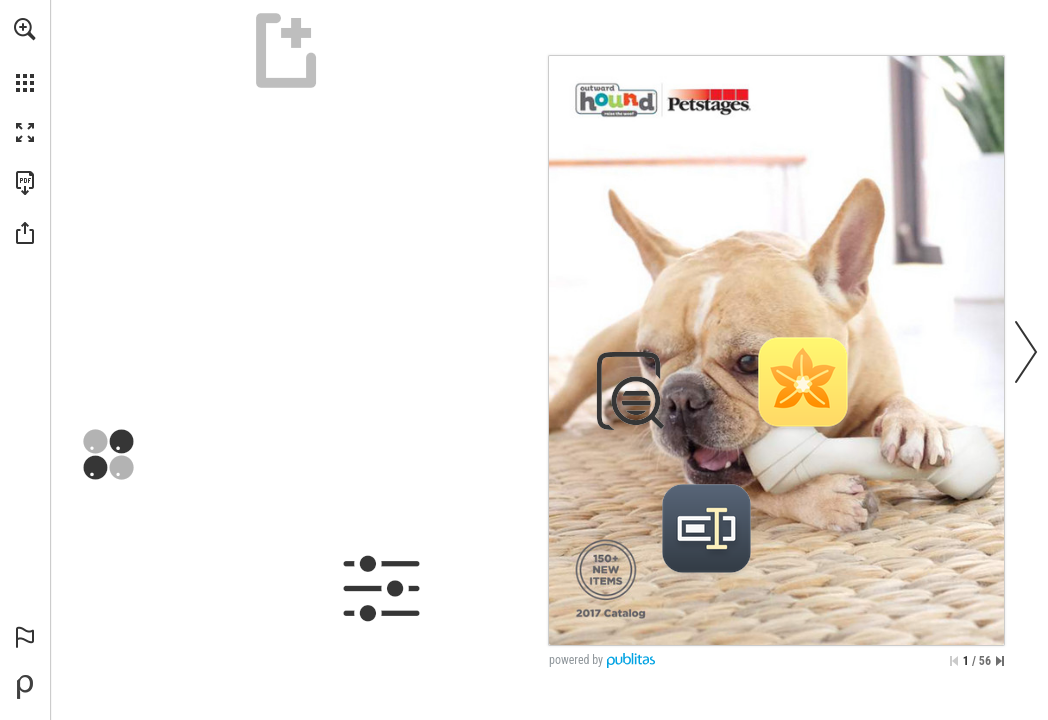  What do you see at coordinates (706, 528) in the screenshot?
I see `open bulky app for batch file renaming` at bounding box center [706, 528].